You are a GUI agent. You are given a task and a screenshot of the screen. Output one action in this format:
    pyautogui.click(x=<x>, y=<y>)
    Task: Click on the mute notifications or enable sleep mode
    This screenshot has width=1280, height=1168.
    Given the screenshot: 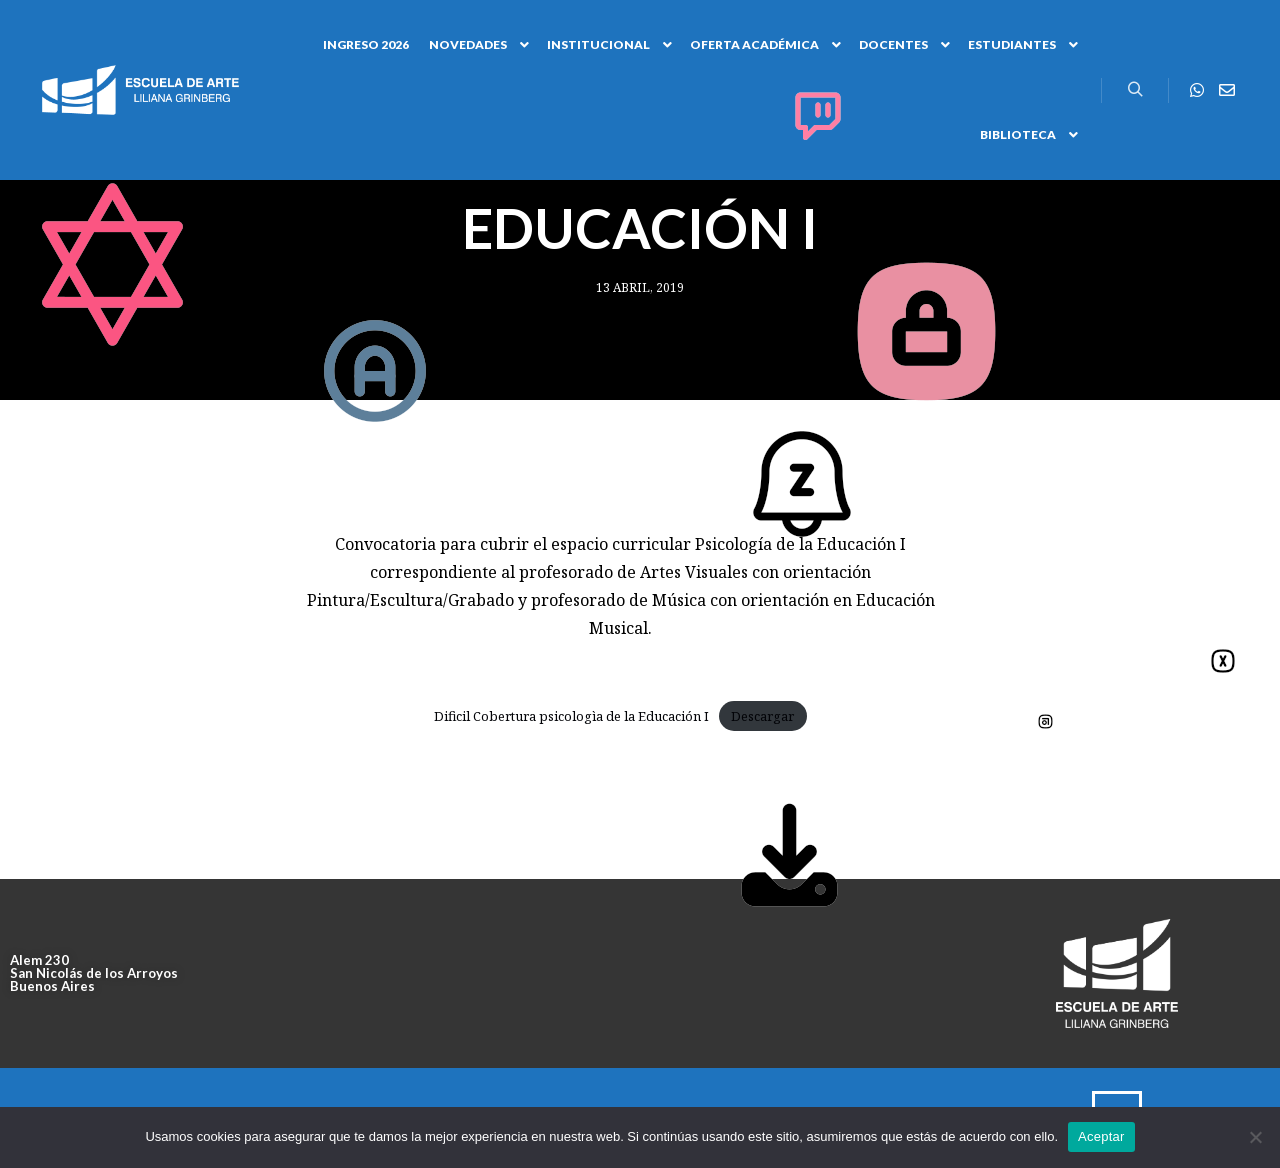 What is the action you would take?
    pyautogui.click(x=802, y=484)
    